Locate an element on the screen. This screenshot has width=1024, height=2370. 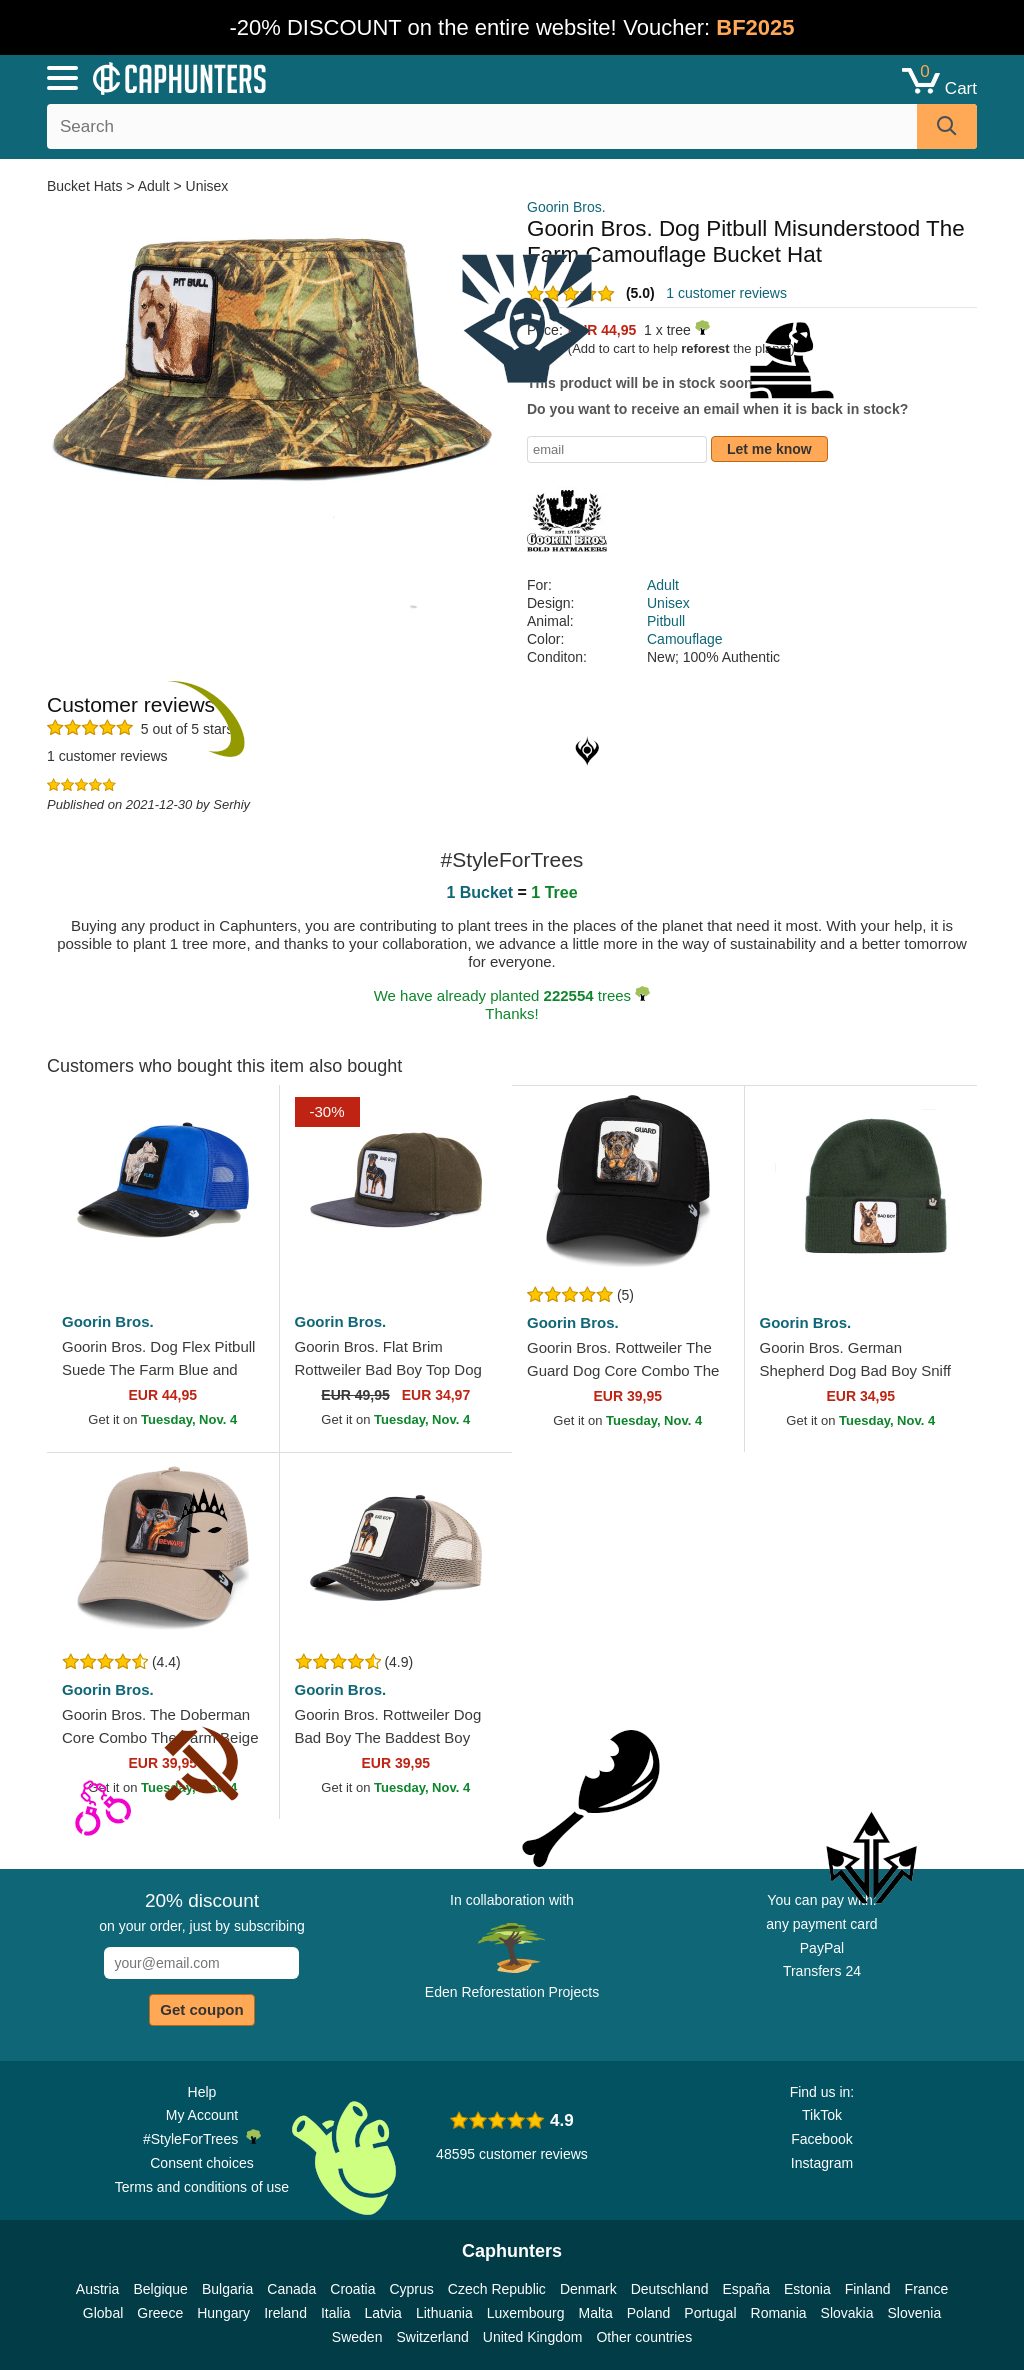
indicates restricted or locked content is located at coordinates (103, 1808).